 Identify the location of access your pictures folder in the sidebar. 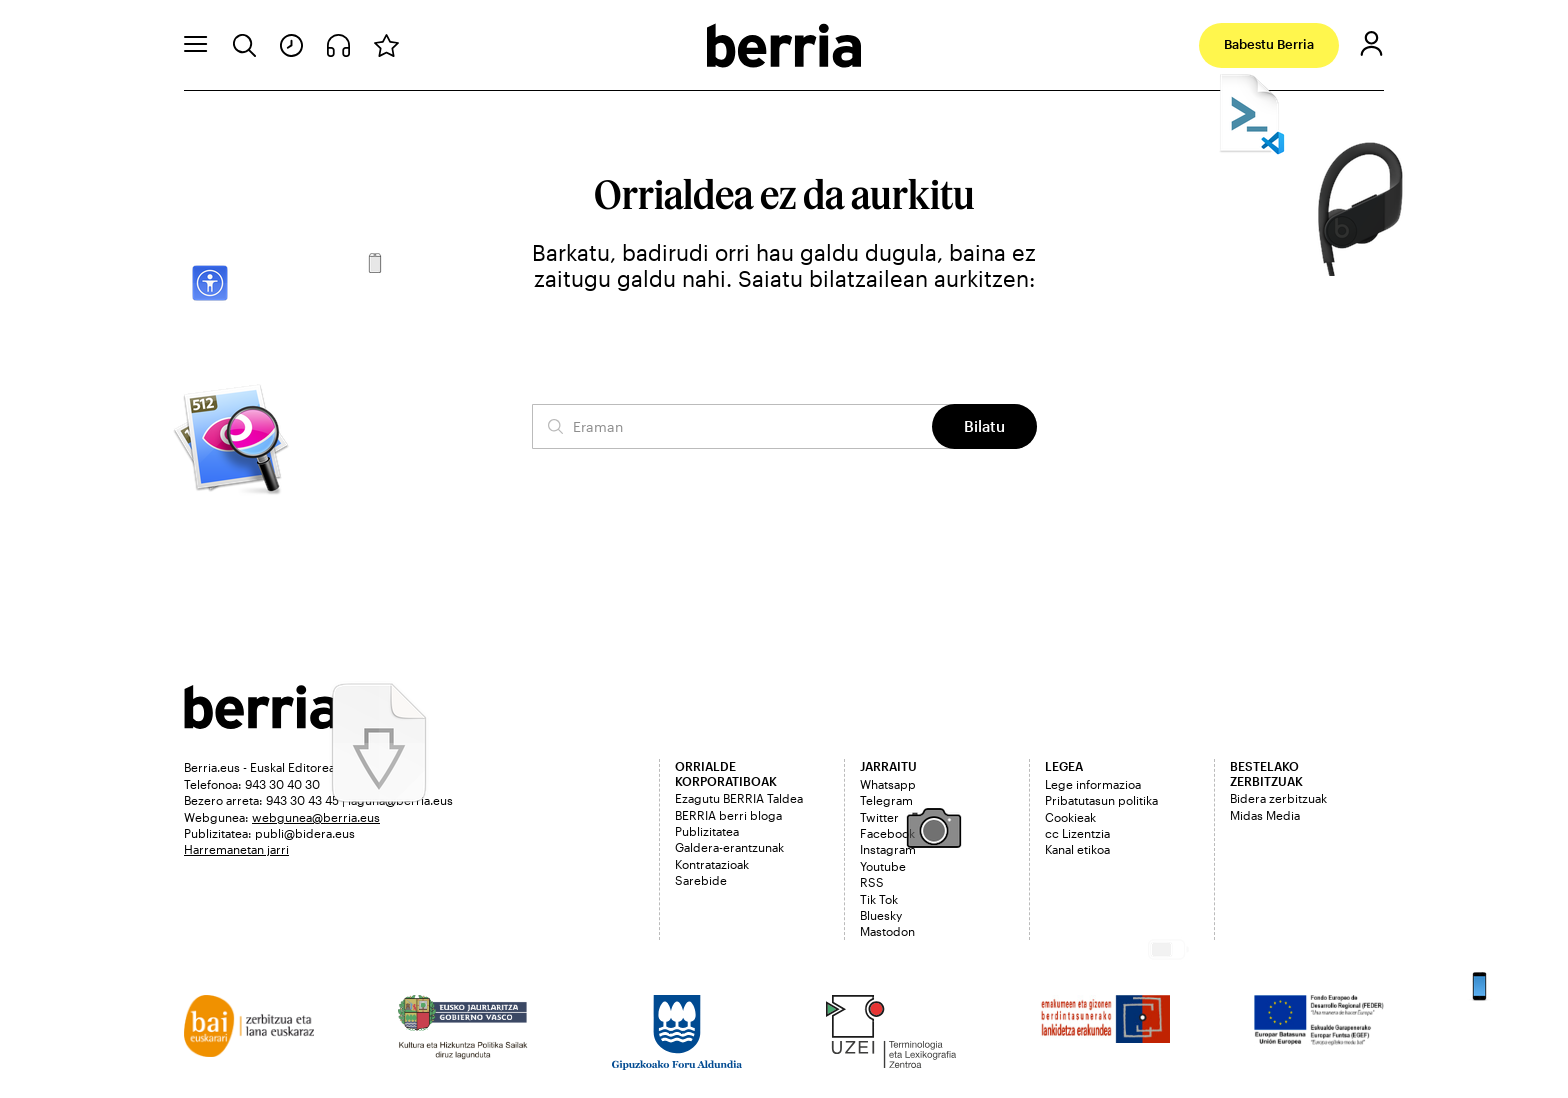
(934, 828).